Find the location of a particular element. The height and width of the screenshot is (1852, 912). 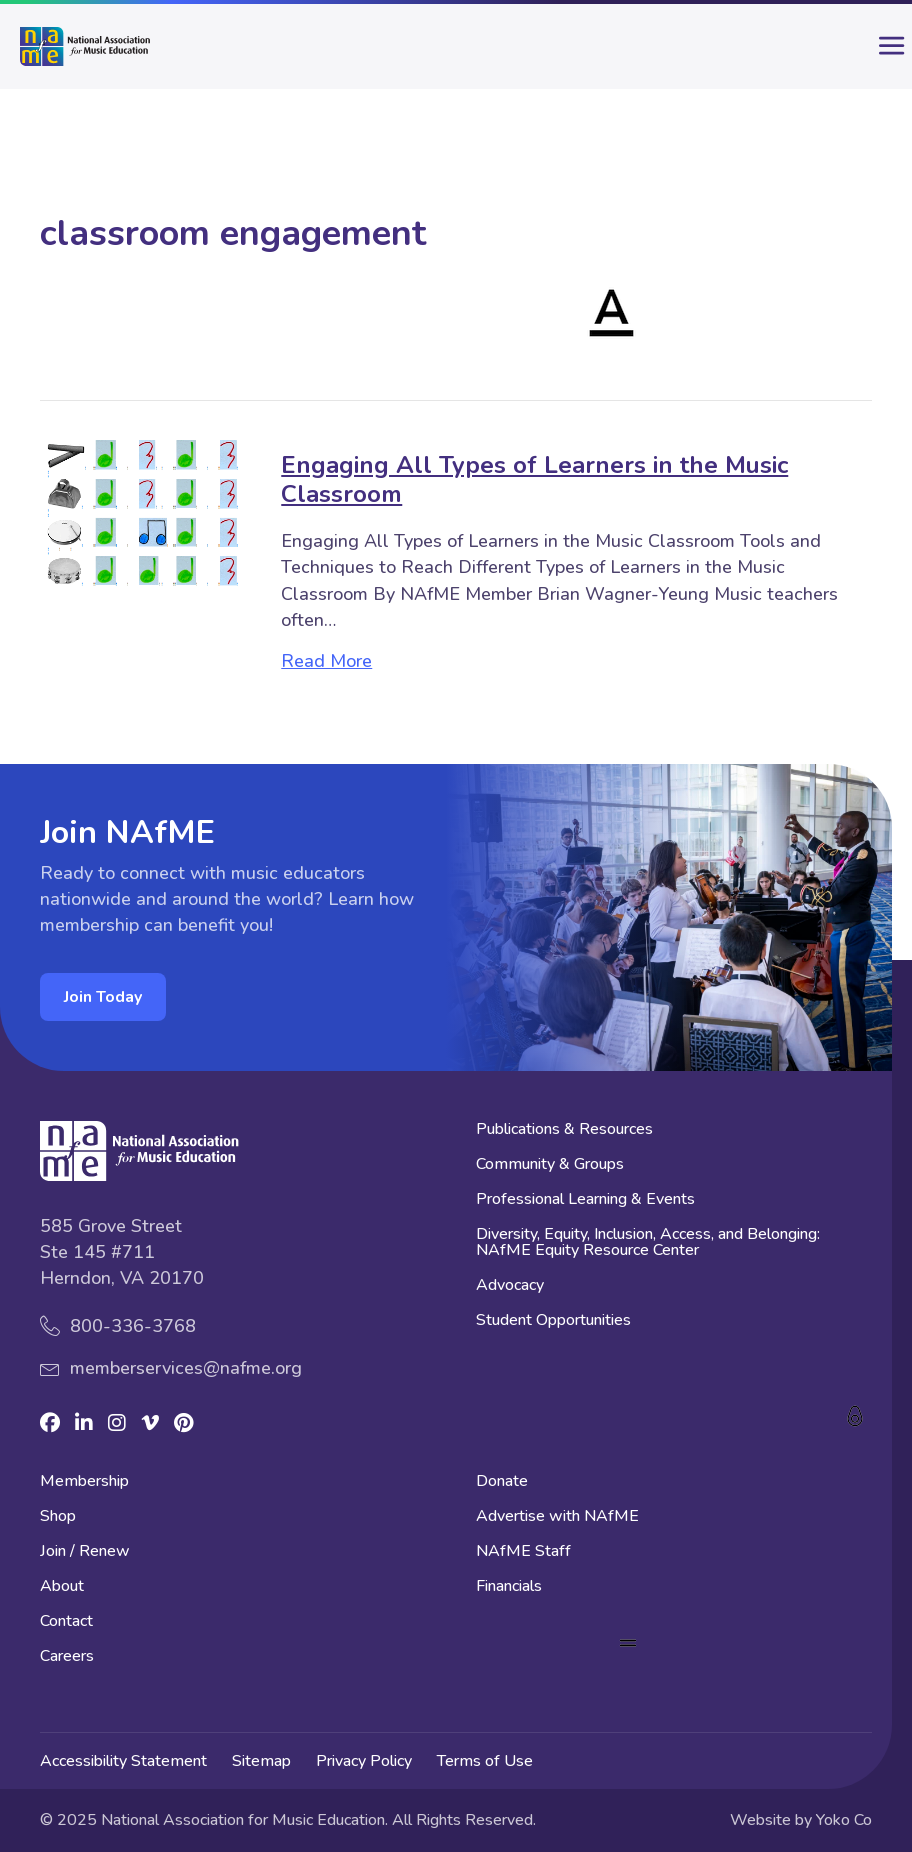

indicates healthy or vegetarian food options is located at coordinates (855, 1416).